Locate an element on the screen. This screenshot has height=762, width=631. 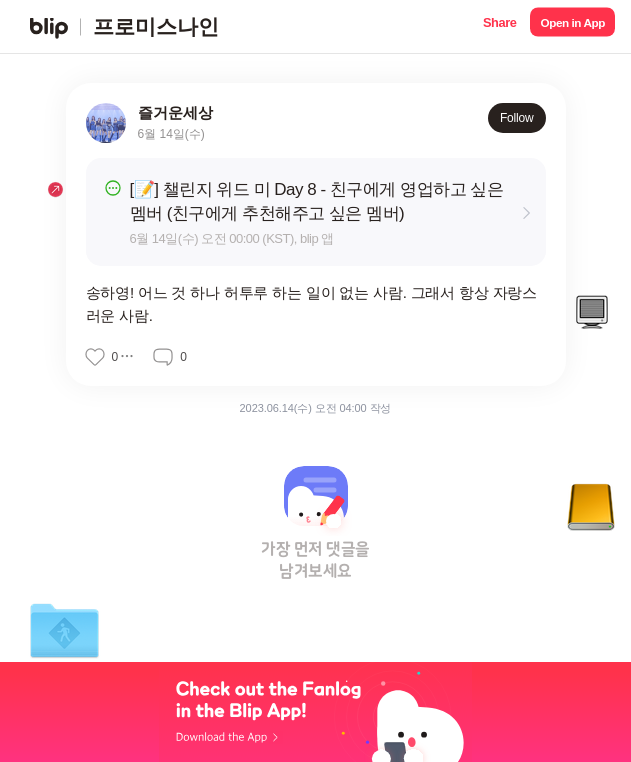
indicates a symbolic link or shortcut to another file is located at coordinates (55, 189).